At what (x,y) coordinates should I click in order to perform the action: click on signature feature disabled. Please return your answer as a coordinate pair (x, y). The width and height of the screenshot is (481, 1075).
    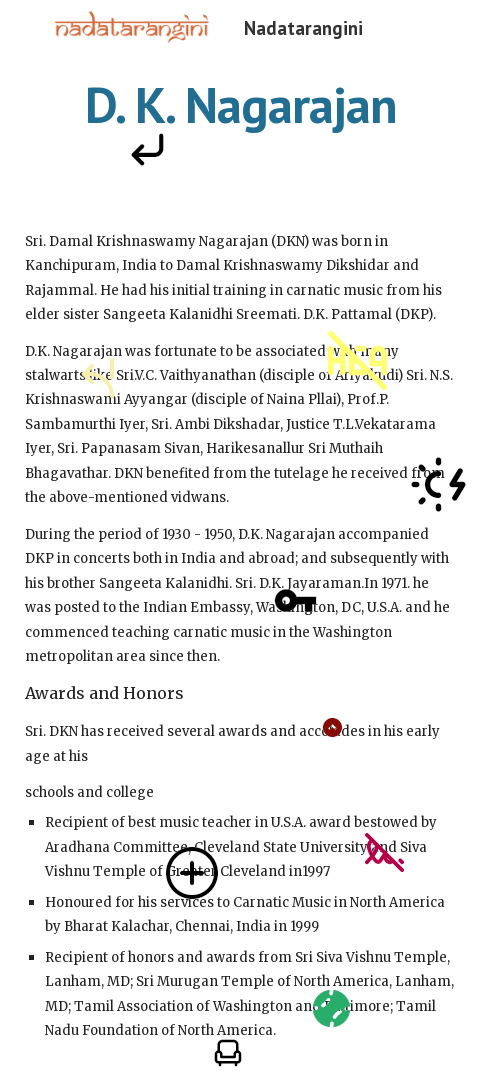
    Looking at the image, I should click on (384, 852).